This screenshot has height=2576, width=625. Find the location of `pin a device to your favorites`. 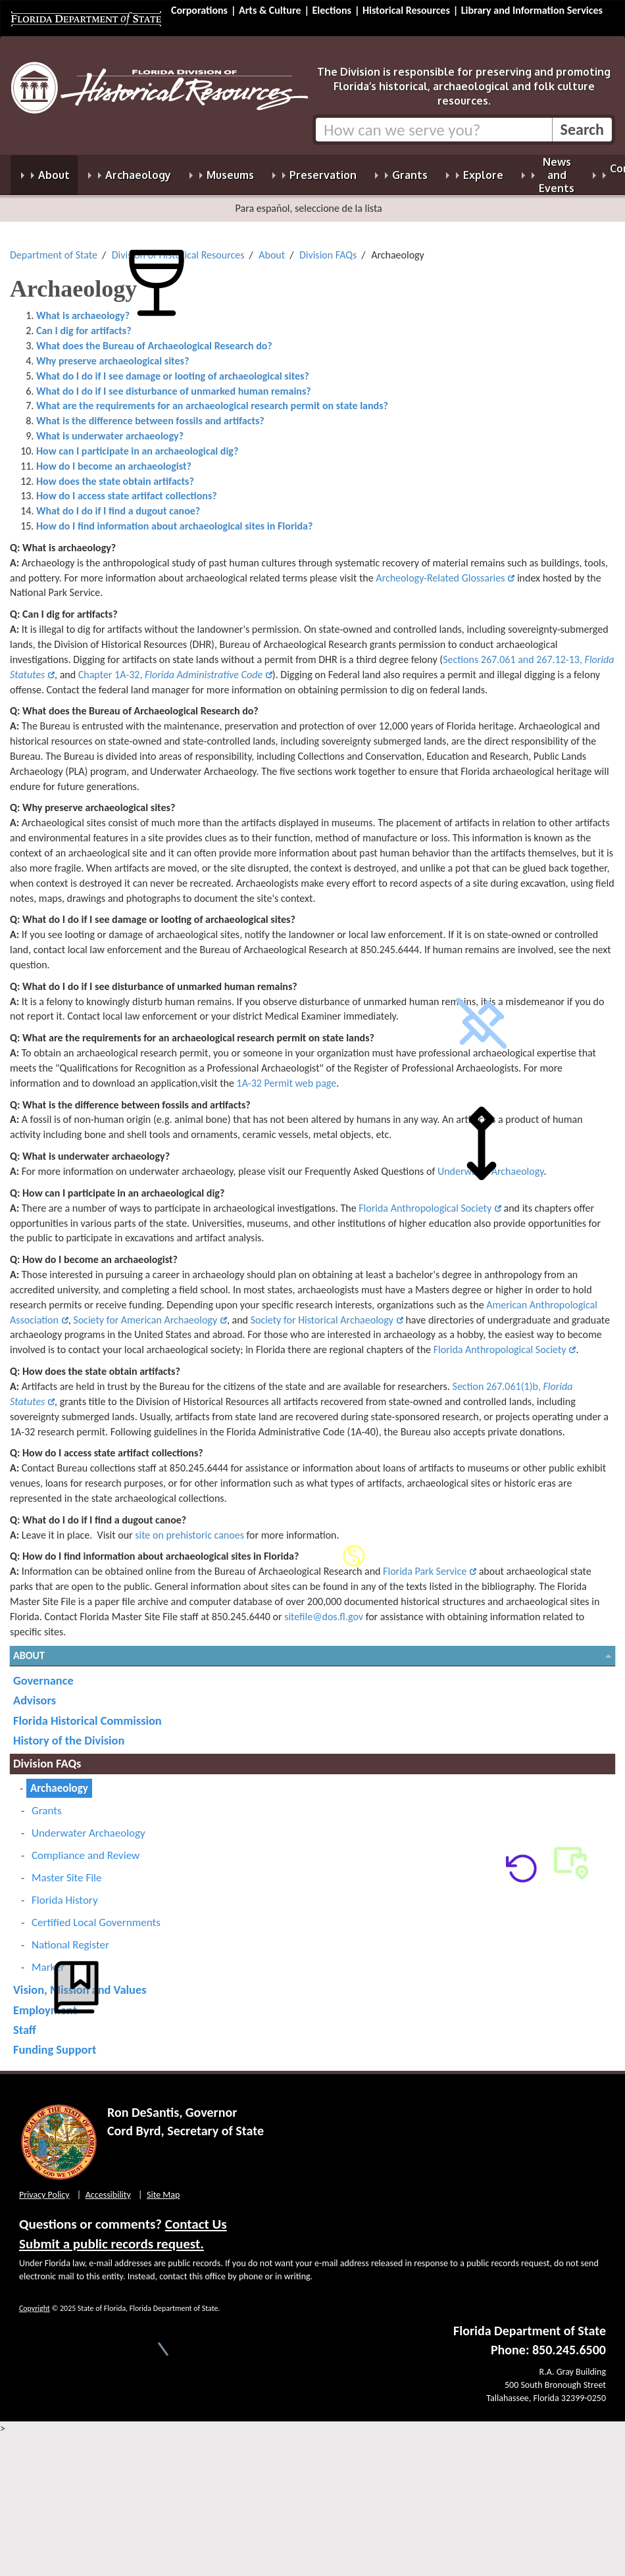

pin a device to your favorites is located at coordinates (570, 1862).